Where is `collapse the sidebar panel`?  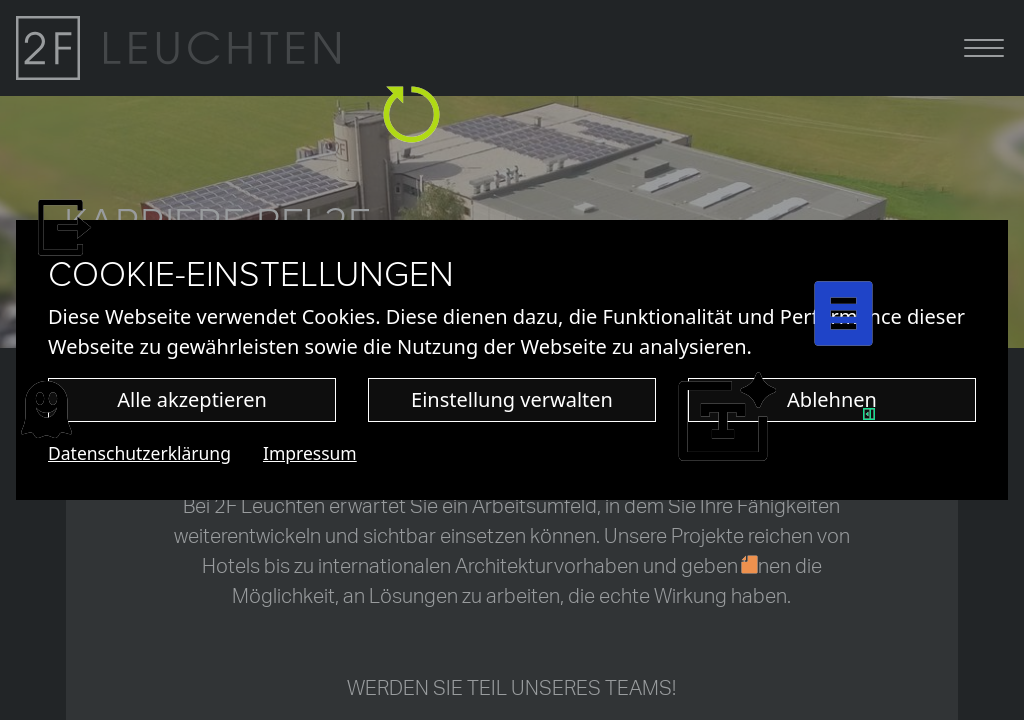
collapse the sidebar panel is located at coordinates (869, 414).